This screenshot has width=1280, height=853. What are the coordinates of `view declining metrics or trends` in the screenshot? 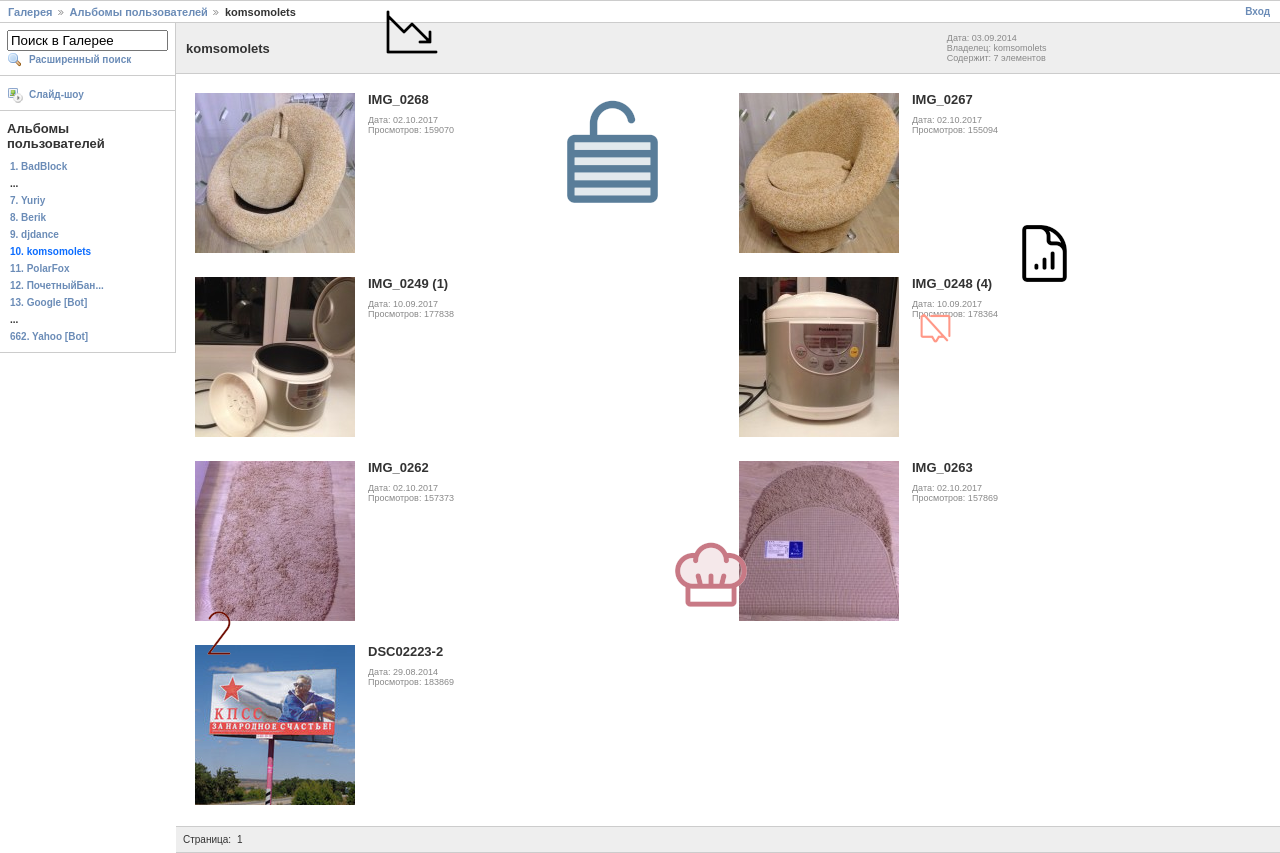 It's located at (412, 32).